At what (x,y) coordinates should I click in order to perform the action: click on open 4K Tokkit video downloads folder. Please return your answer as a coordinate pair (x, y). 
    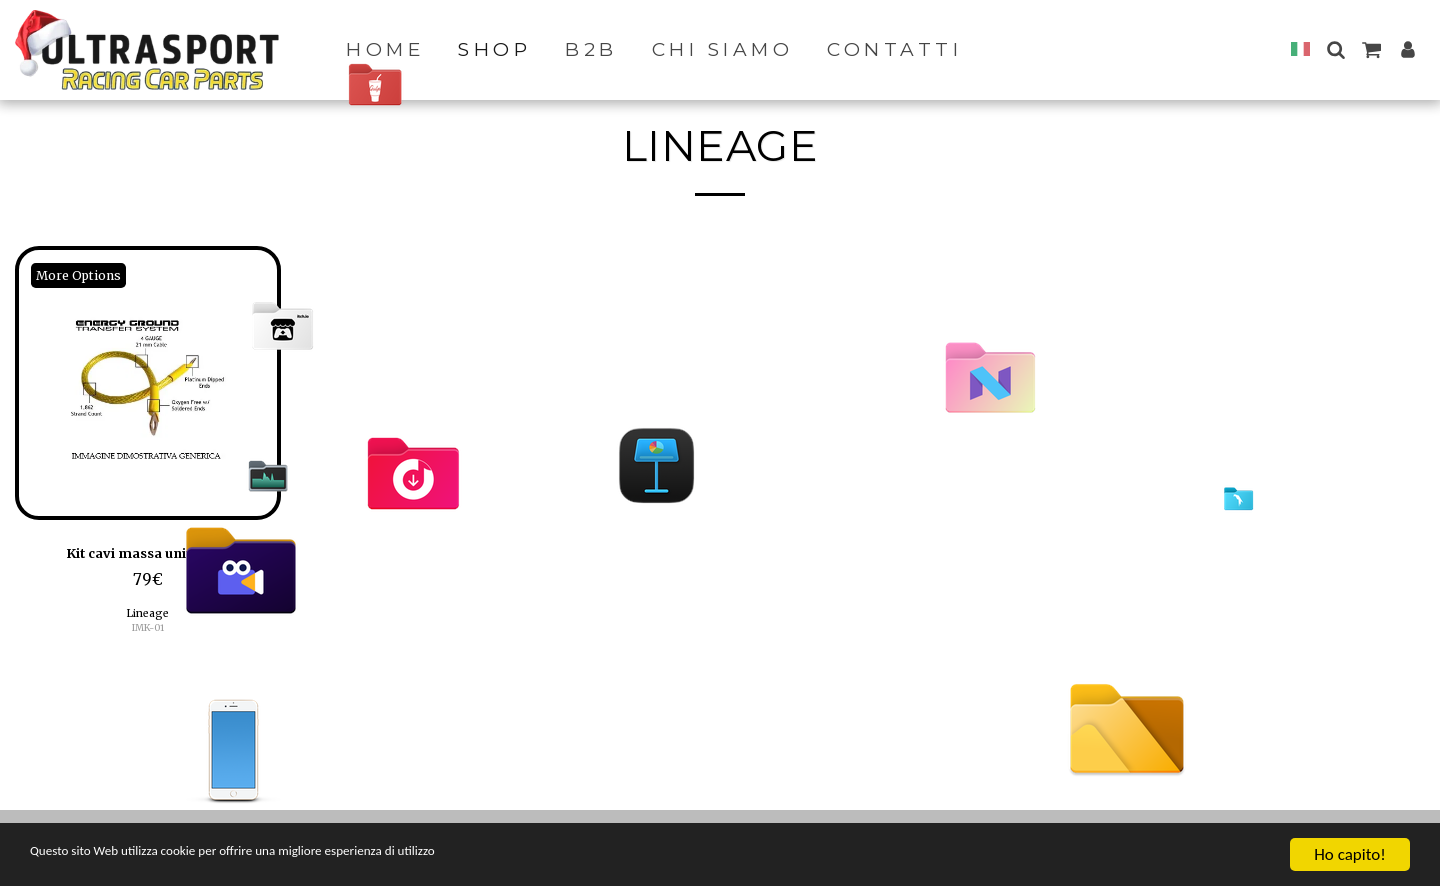
    Looking at the image, I should click on (413, 476).